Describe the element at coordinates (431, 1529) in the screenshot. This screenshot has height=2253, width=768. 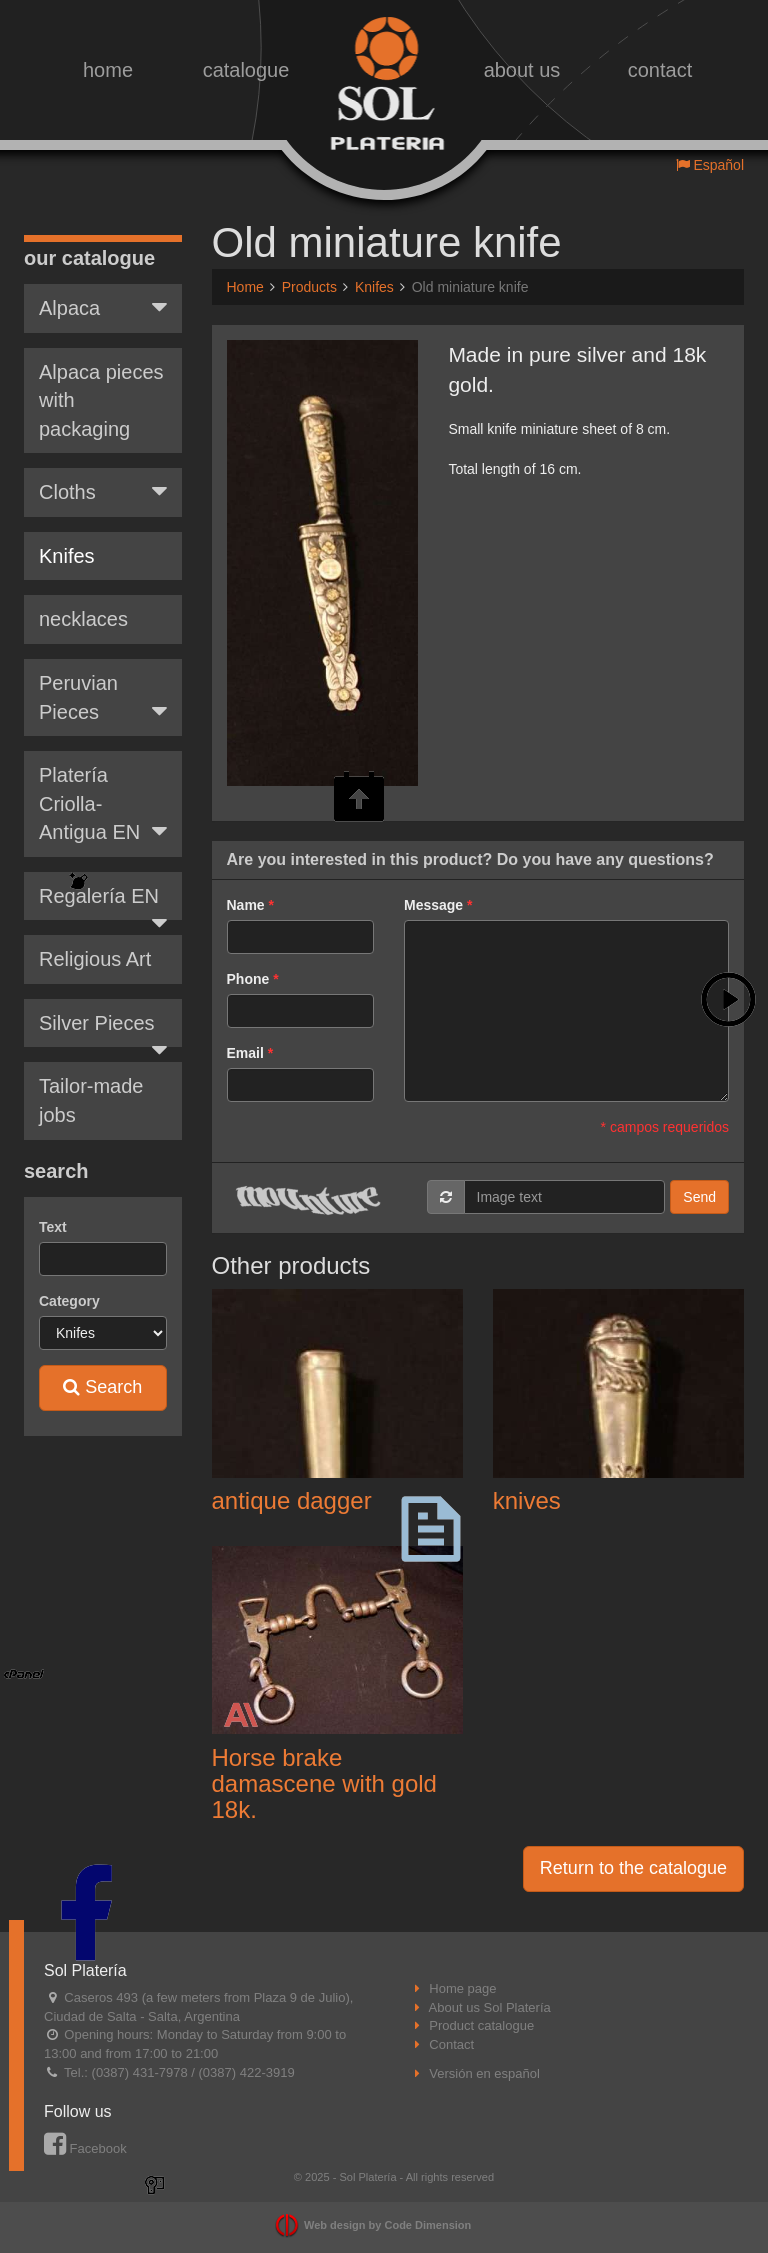
I see `view document contents` at that location.